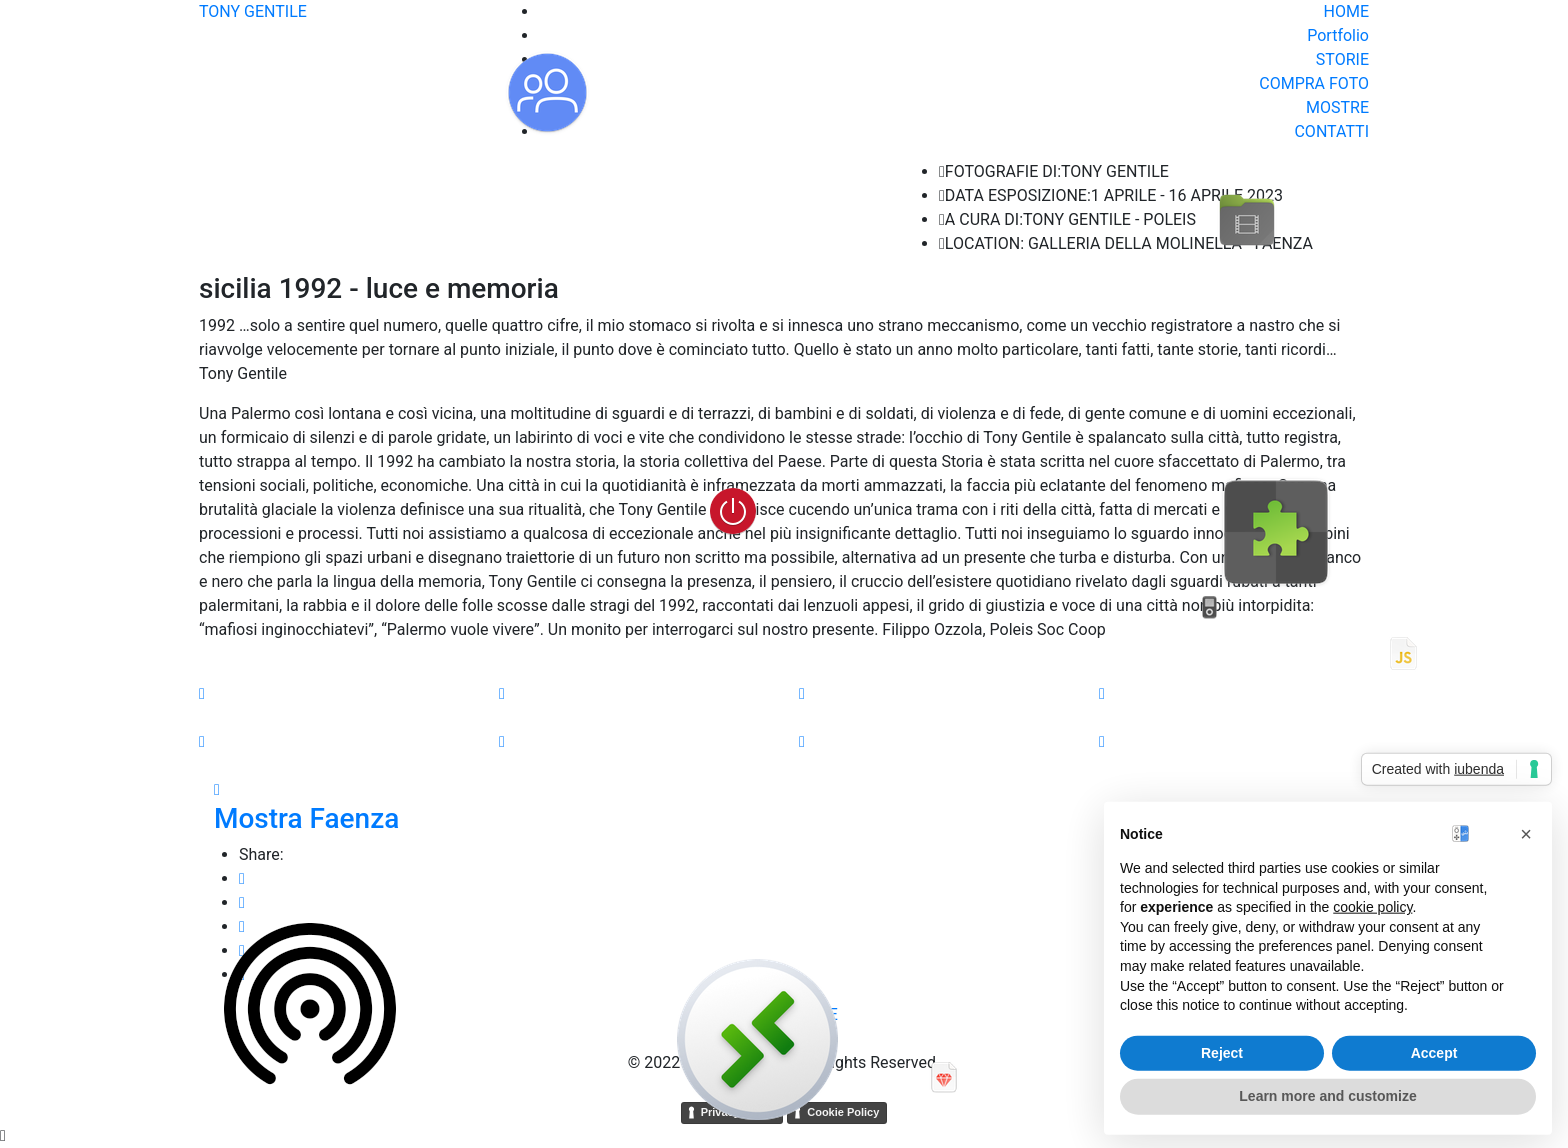  What do you see at coordinates (310, 1009) in the screenshot?
I see `connect to a network server` at bounding box center [310, 1009].